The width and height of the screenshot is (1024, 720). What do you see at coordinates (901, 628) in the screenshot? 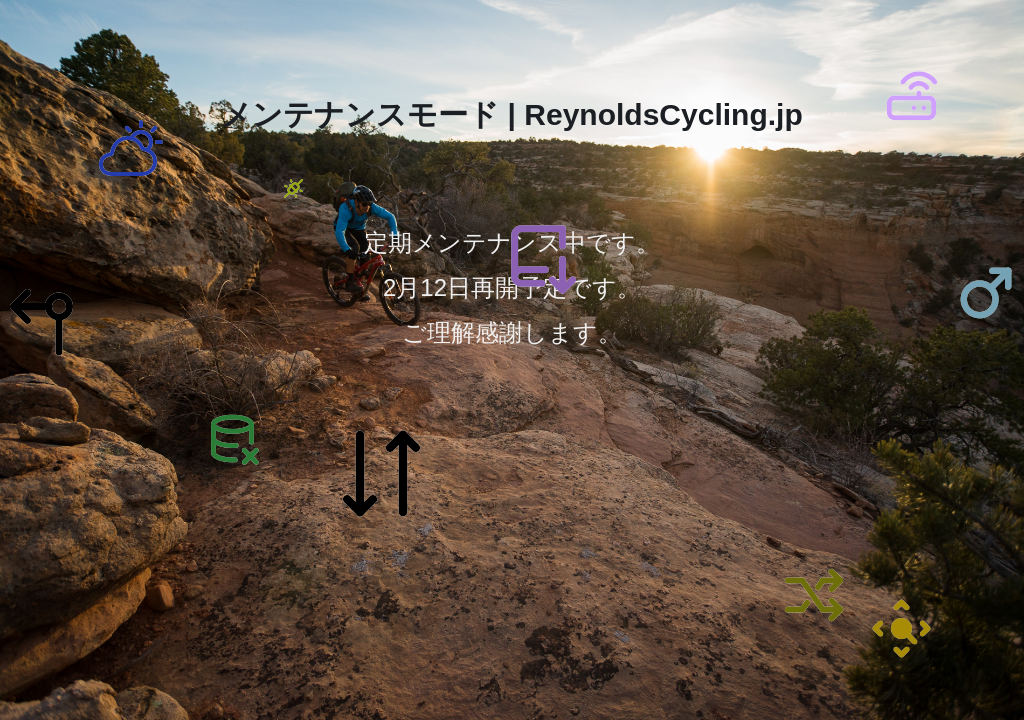
I see `pan and zoom controls for map or image navigation` at bounding box center [901, 628].